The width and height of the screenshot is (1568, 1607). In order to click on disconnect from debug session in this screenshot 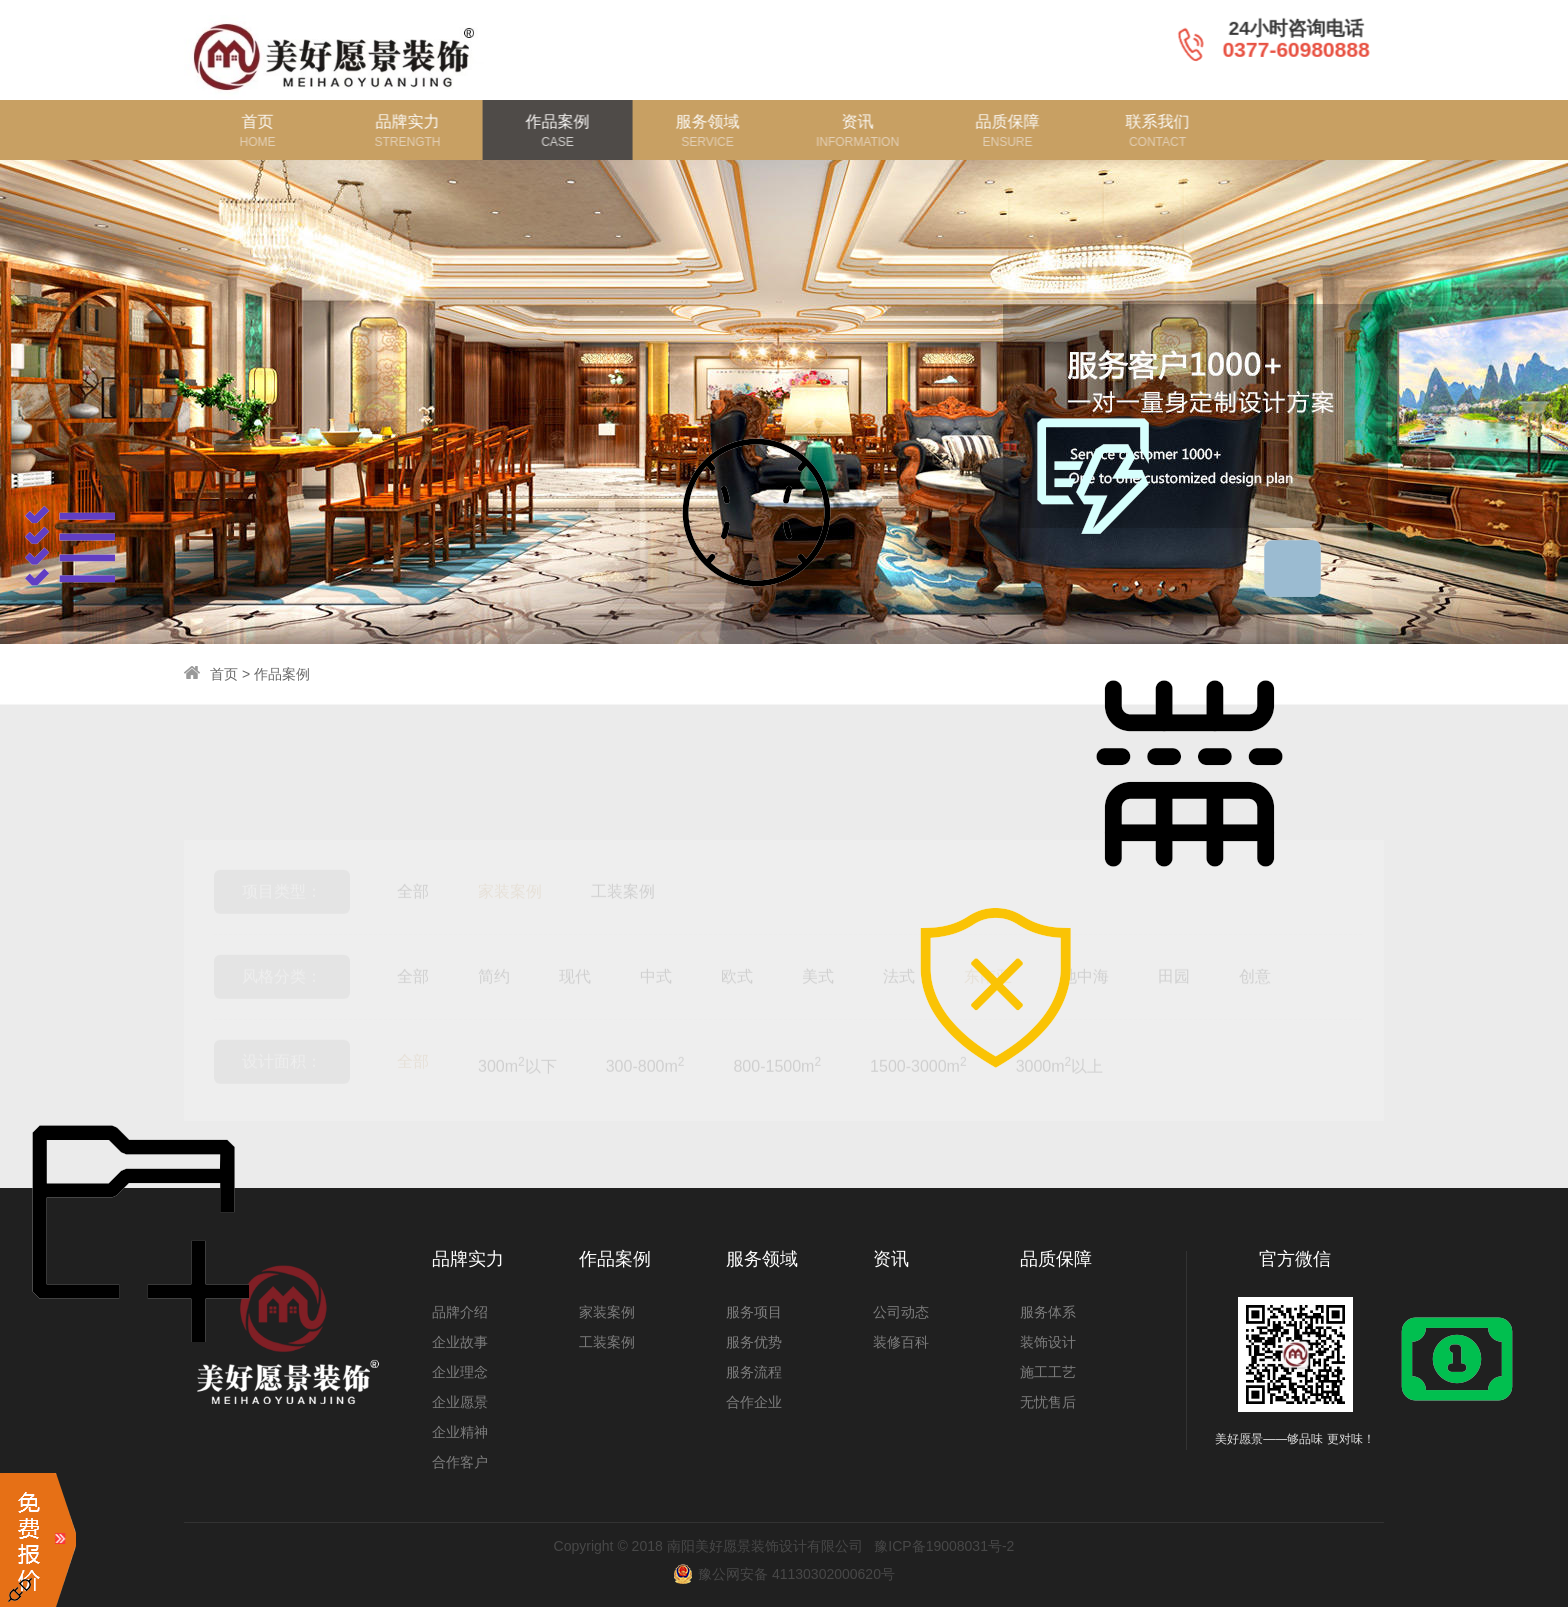, I will do `click(20, 1590)`.